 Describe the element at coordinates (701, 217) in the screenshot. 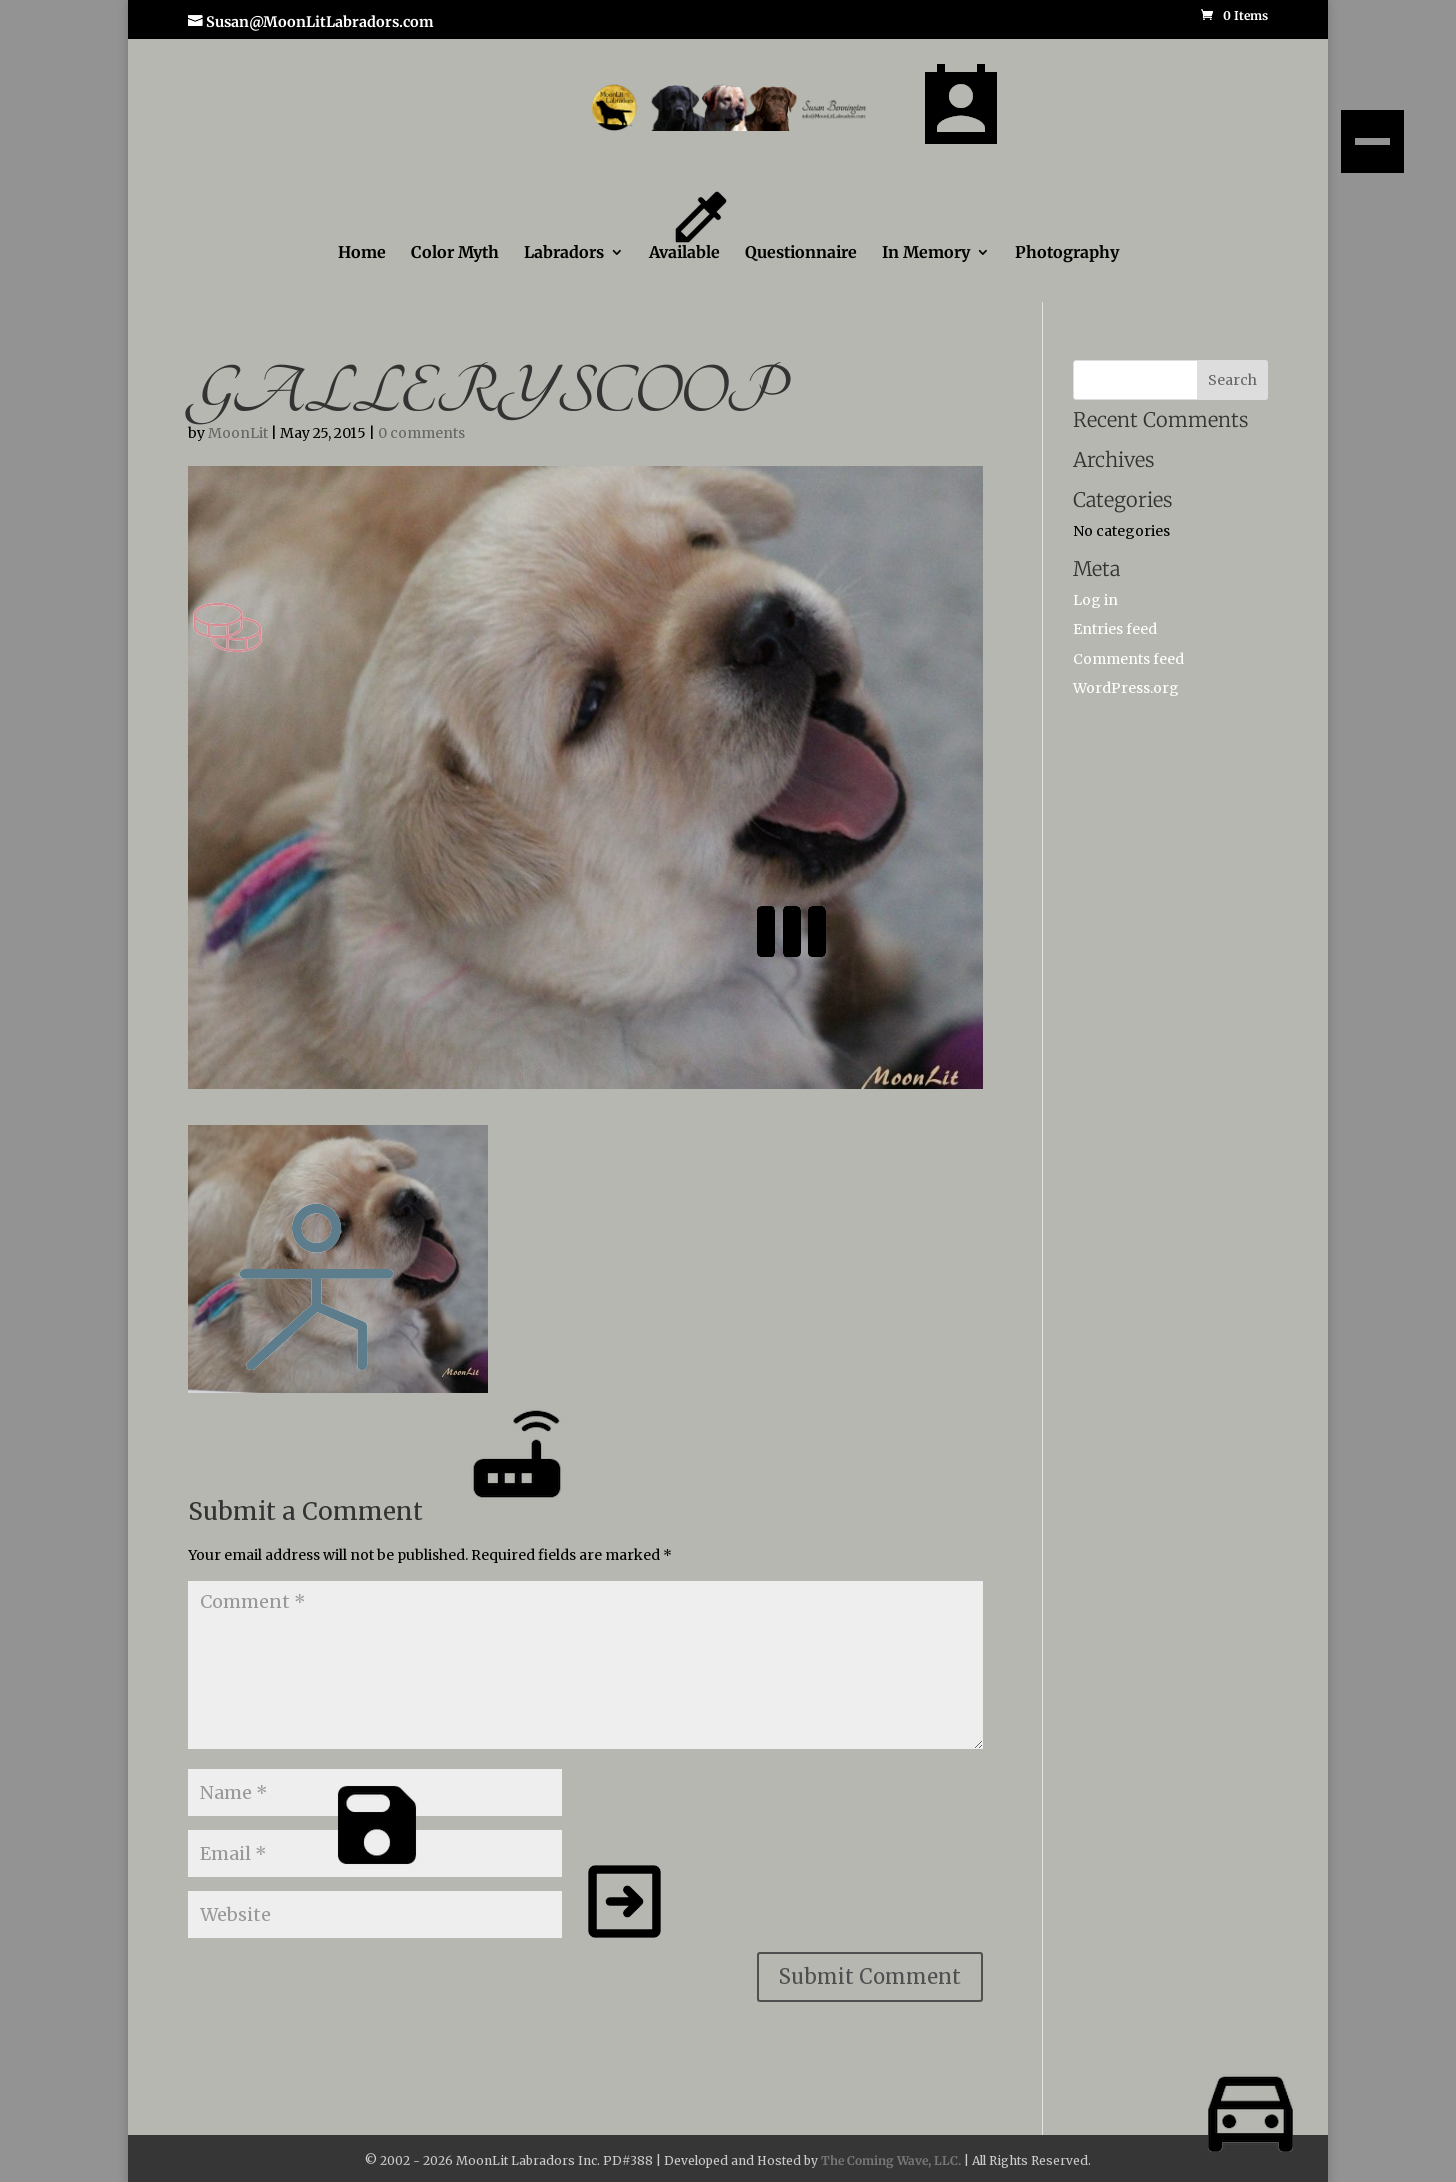

I see `pick a color from the canvas` at that location.